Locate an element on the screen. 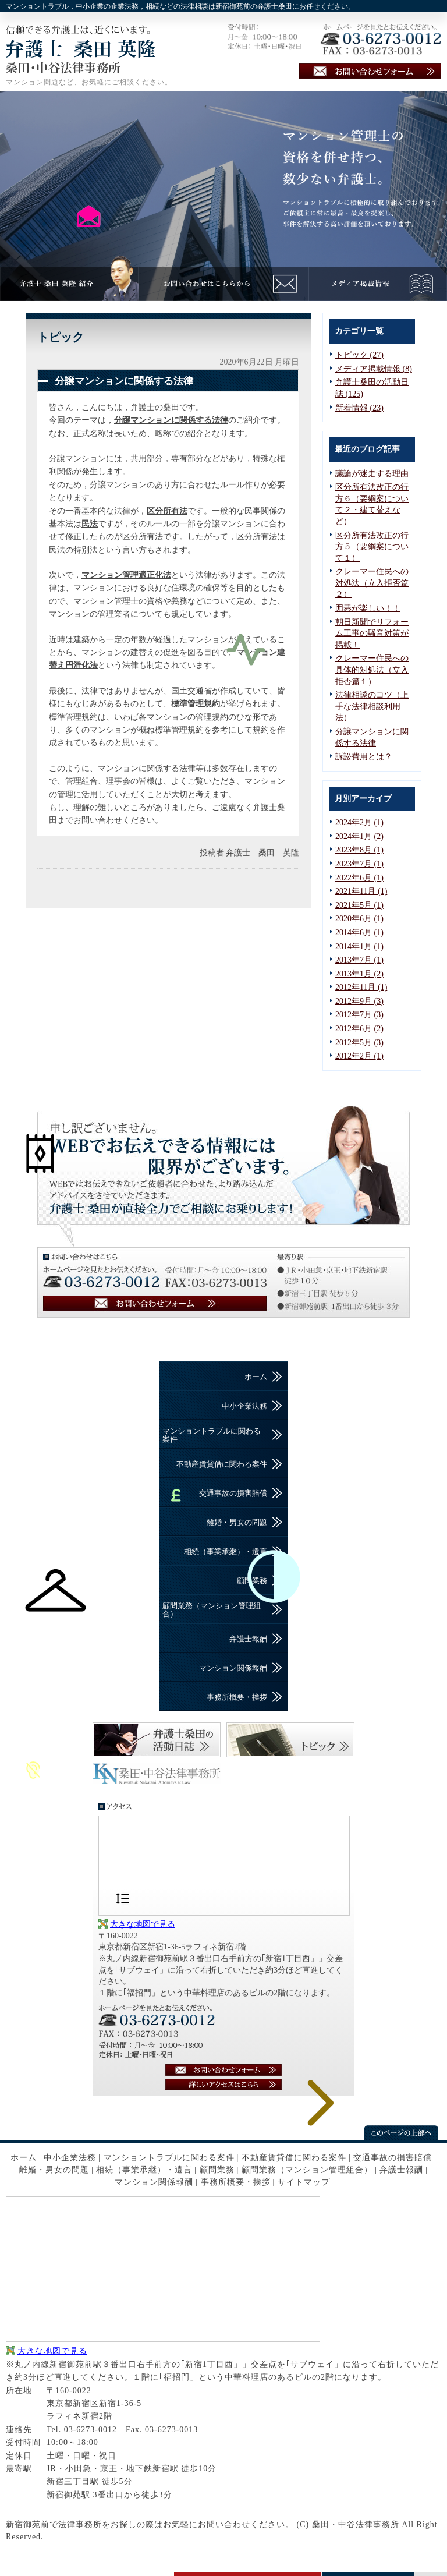 The height and width of the screenshot is (2576, 447). mute audio or disable sound is located at coordinates (33, 1770).